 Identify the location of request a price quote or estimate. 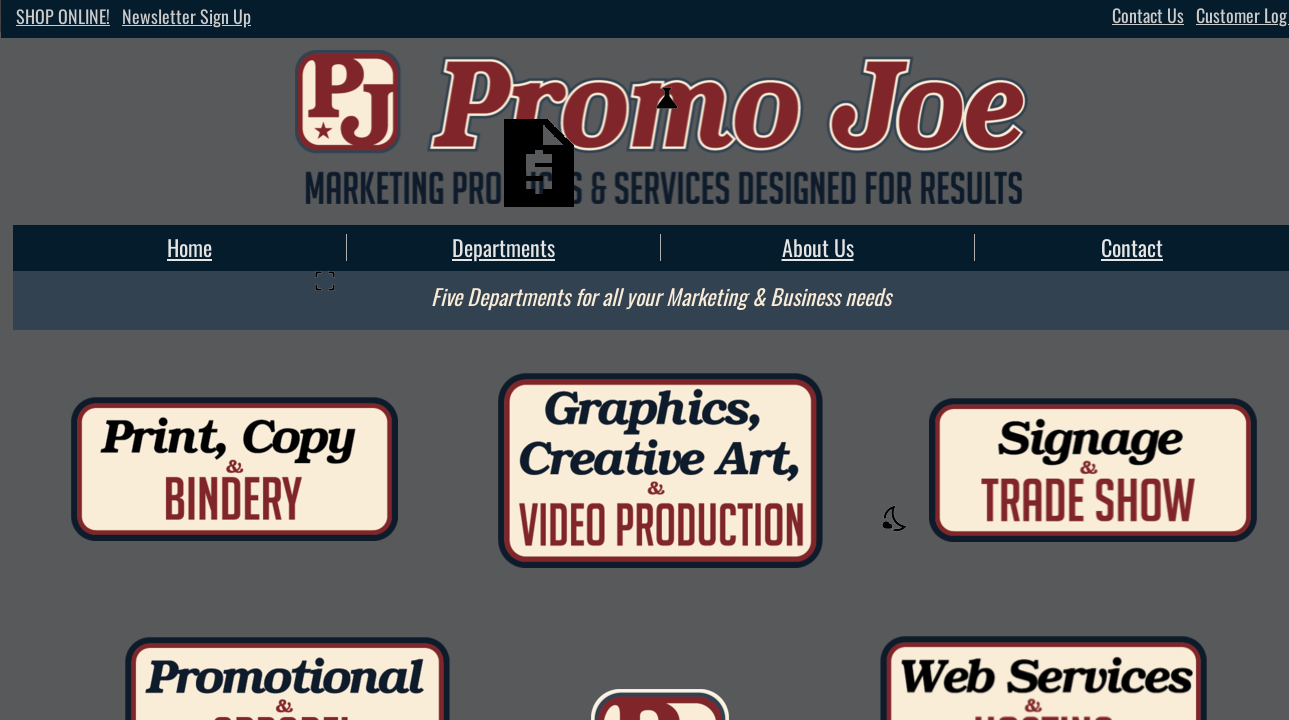
(539, 163).